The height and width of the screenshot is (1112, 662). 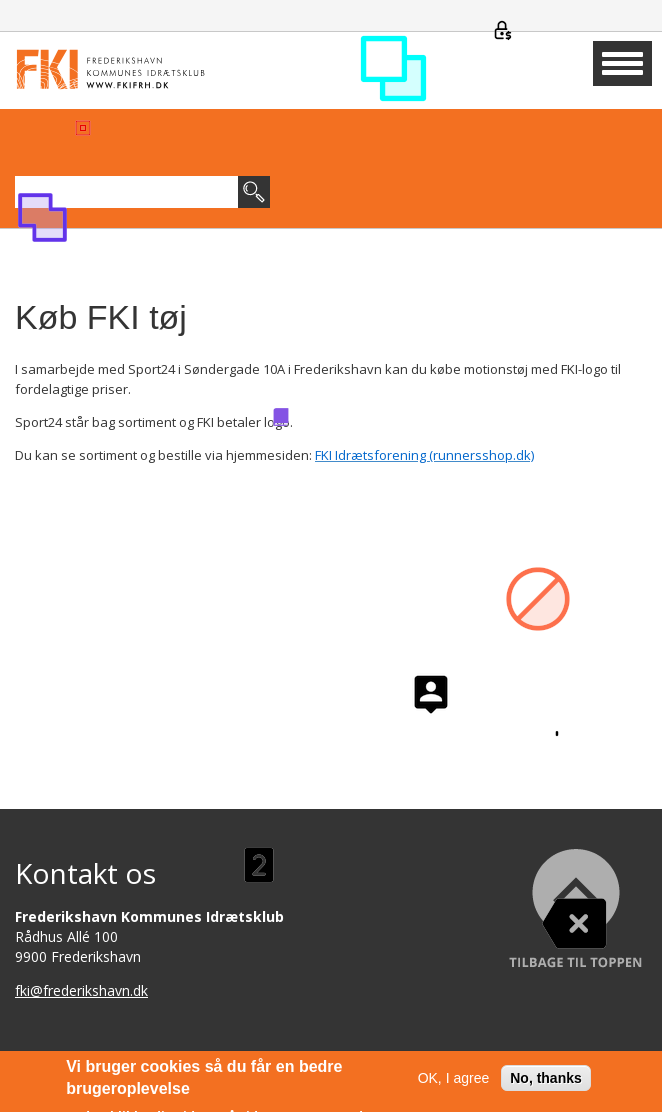 I want to click on indicates no cellular signal available, so click(x=585, y=711).